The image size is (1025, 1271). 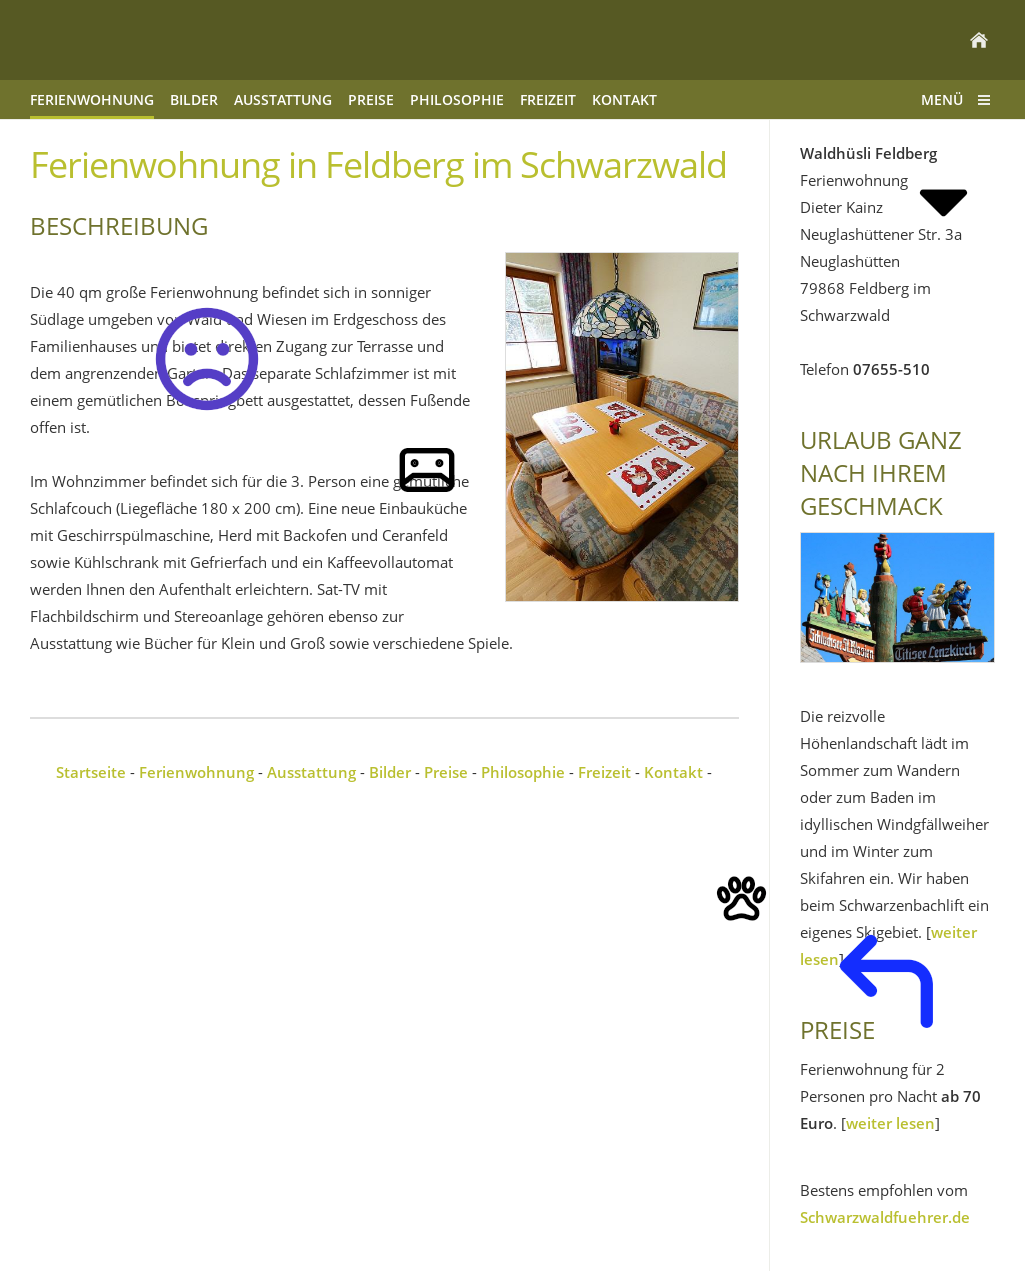 I want to click on access pet-related features or settings, so click(x=741, y=898).